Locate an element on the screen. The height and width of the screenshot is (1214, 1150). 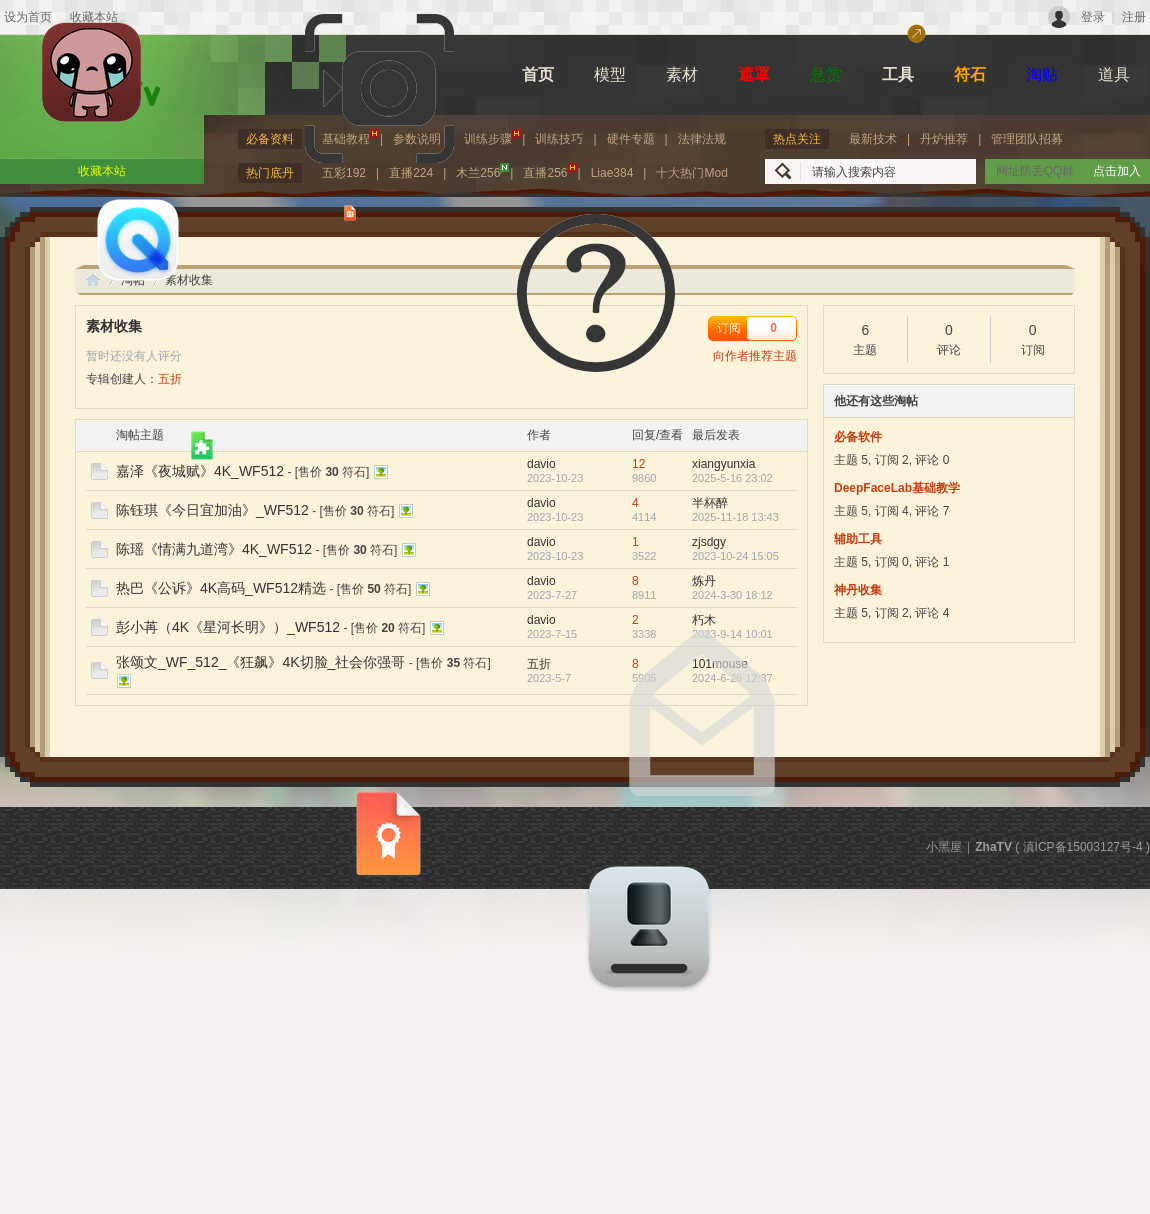
a certificate or credential file is located at coordinates (388, 833).